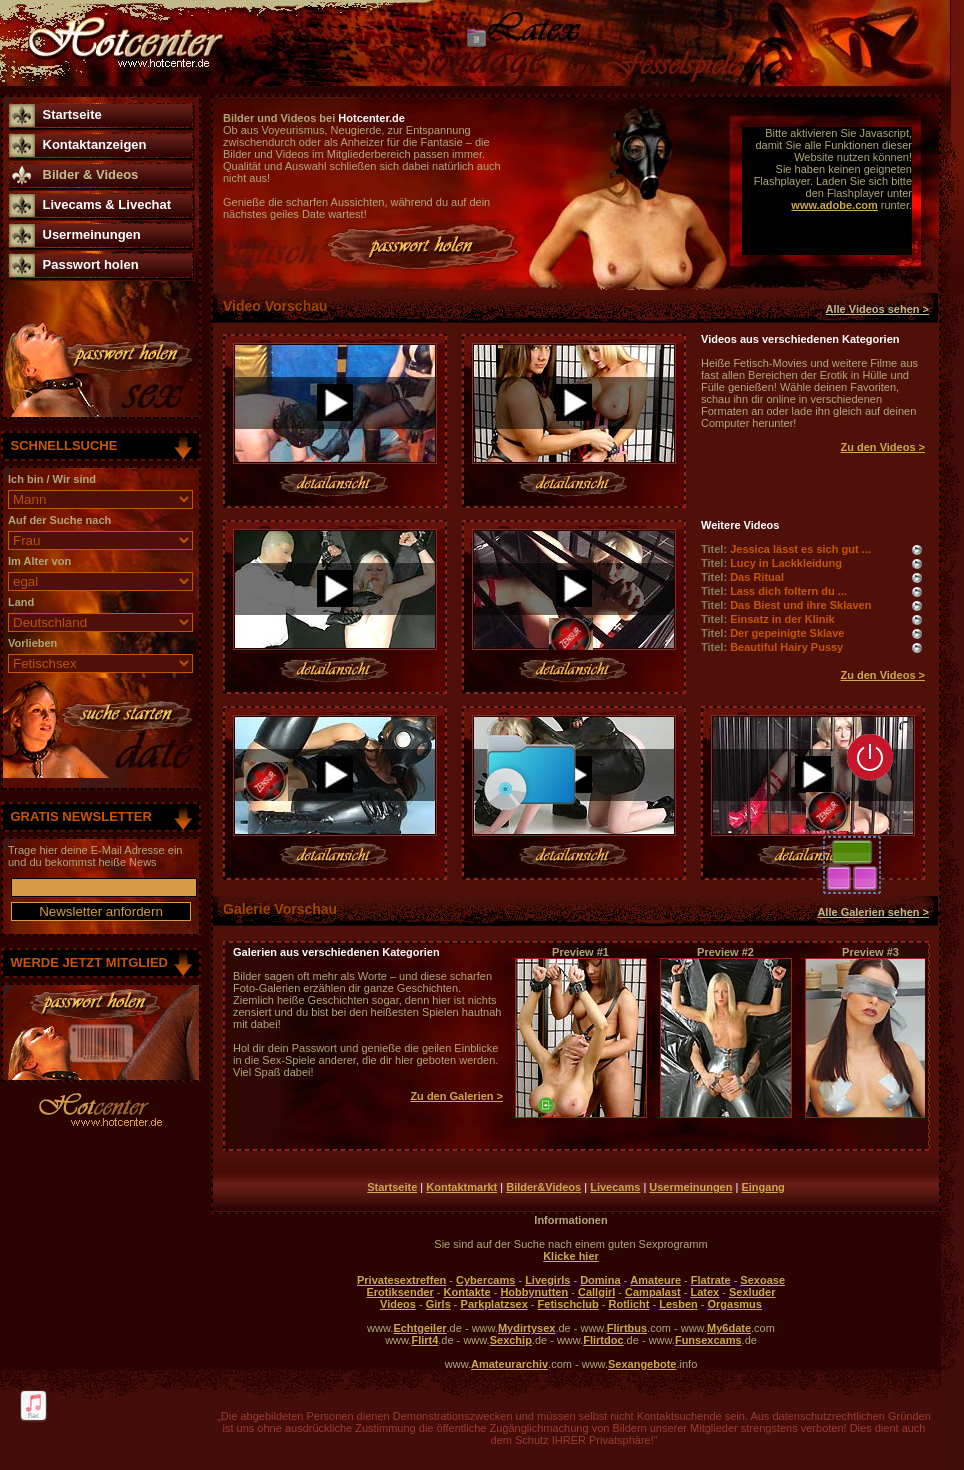  Describe the element at coordinates (852, 865) in the screenshot. I see `select all items in the current view` at that location.